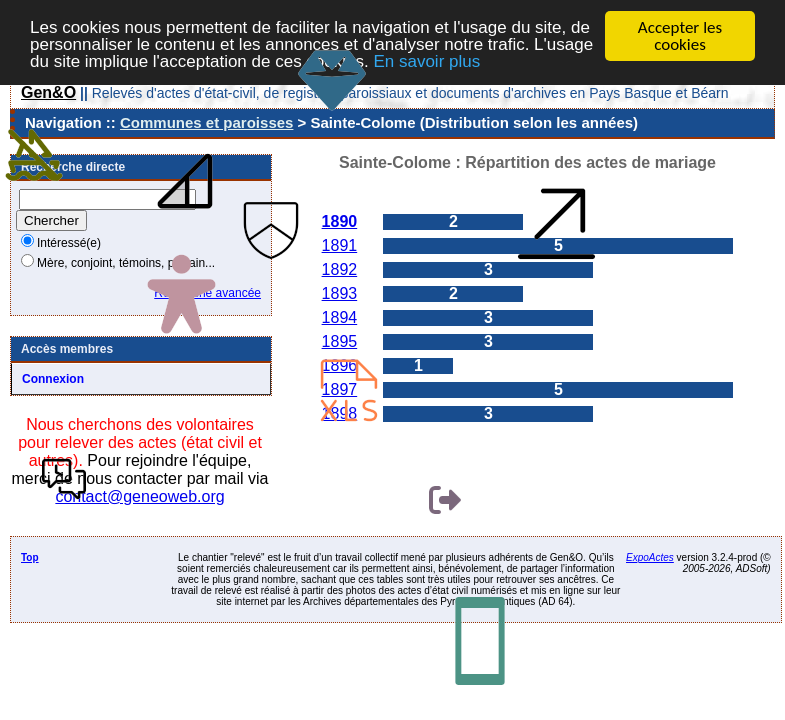  Describe the element at coordinates (271, 227) in the screenshot. I see `access security or protection settings` at that location.